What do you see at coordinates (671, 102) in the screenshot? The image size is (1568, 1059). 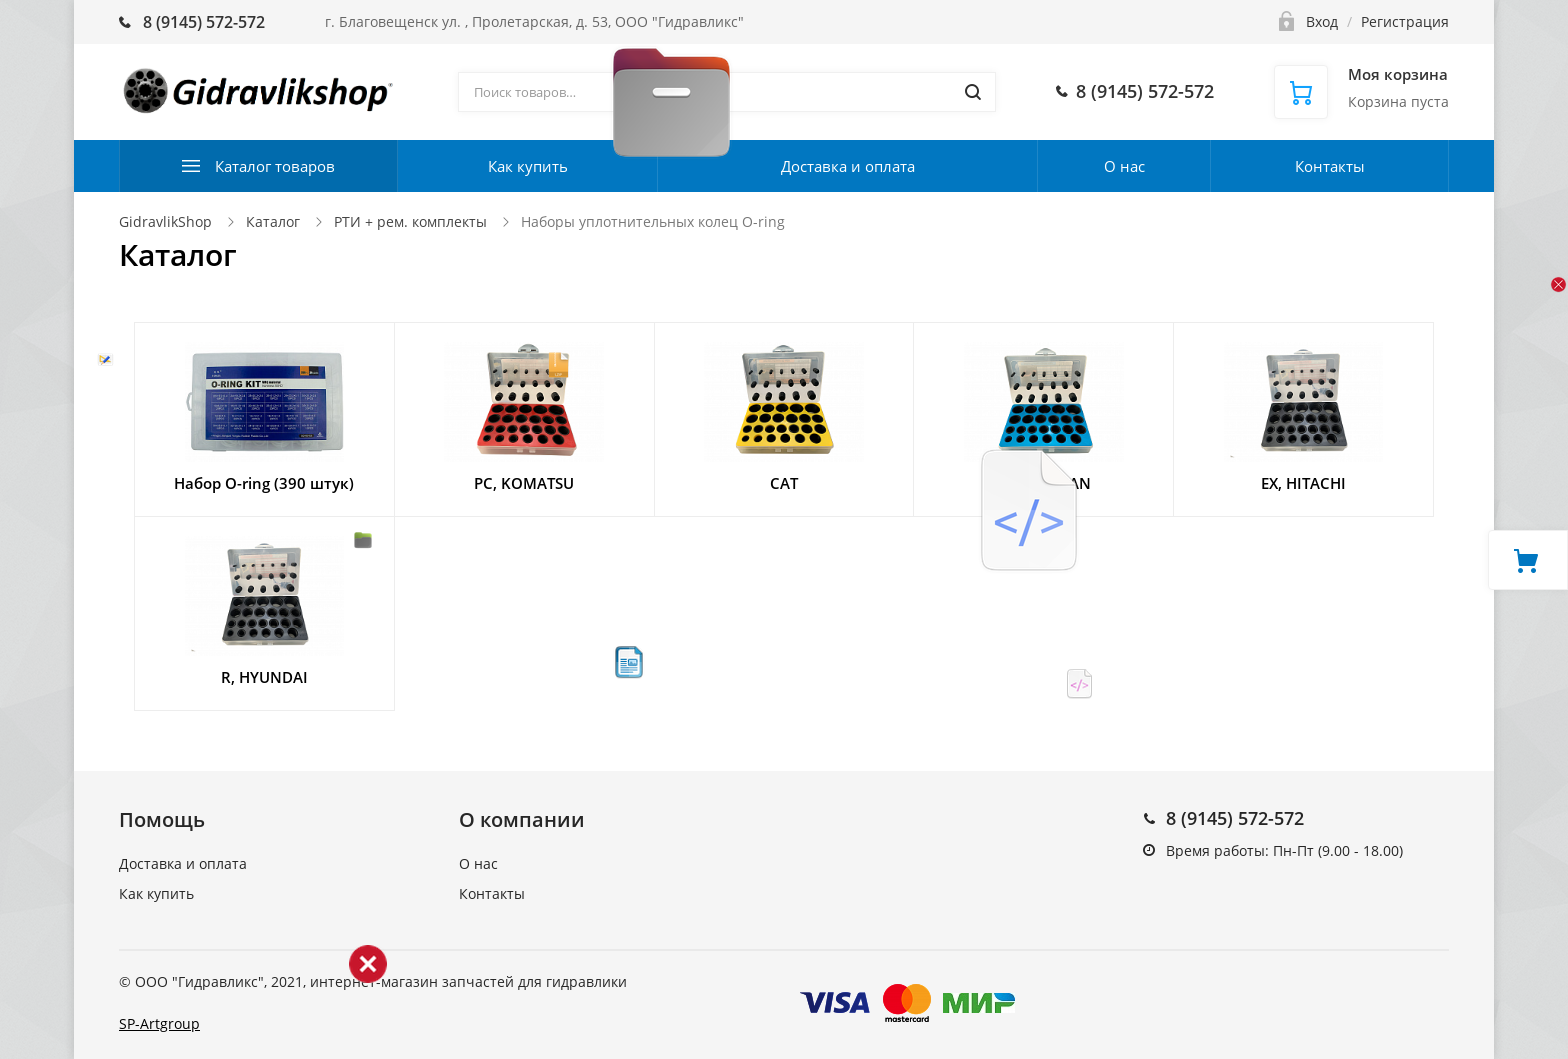 I see `open the file manager application` at bounding box center [671, 102].